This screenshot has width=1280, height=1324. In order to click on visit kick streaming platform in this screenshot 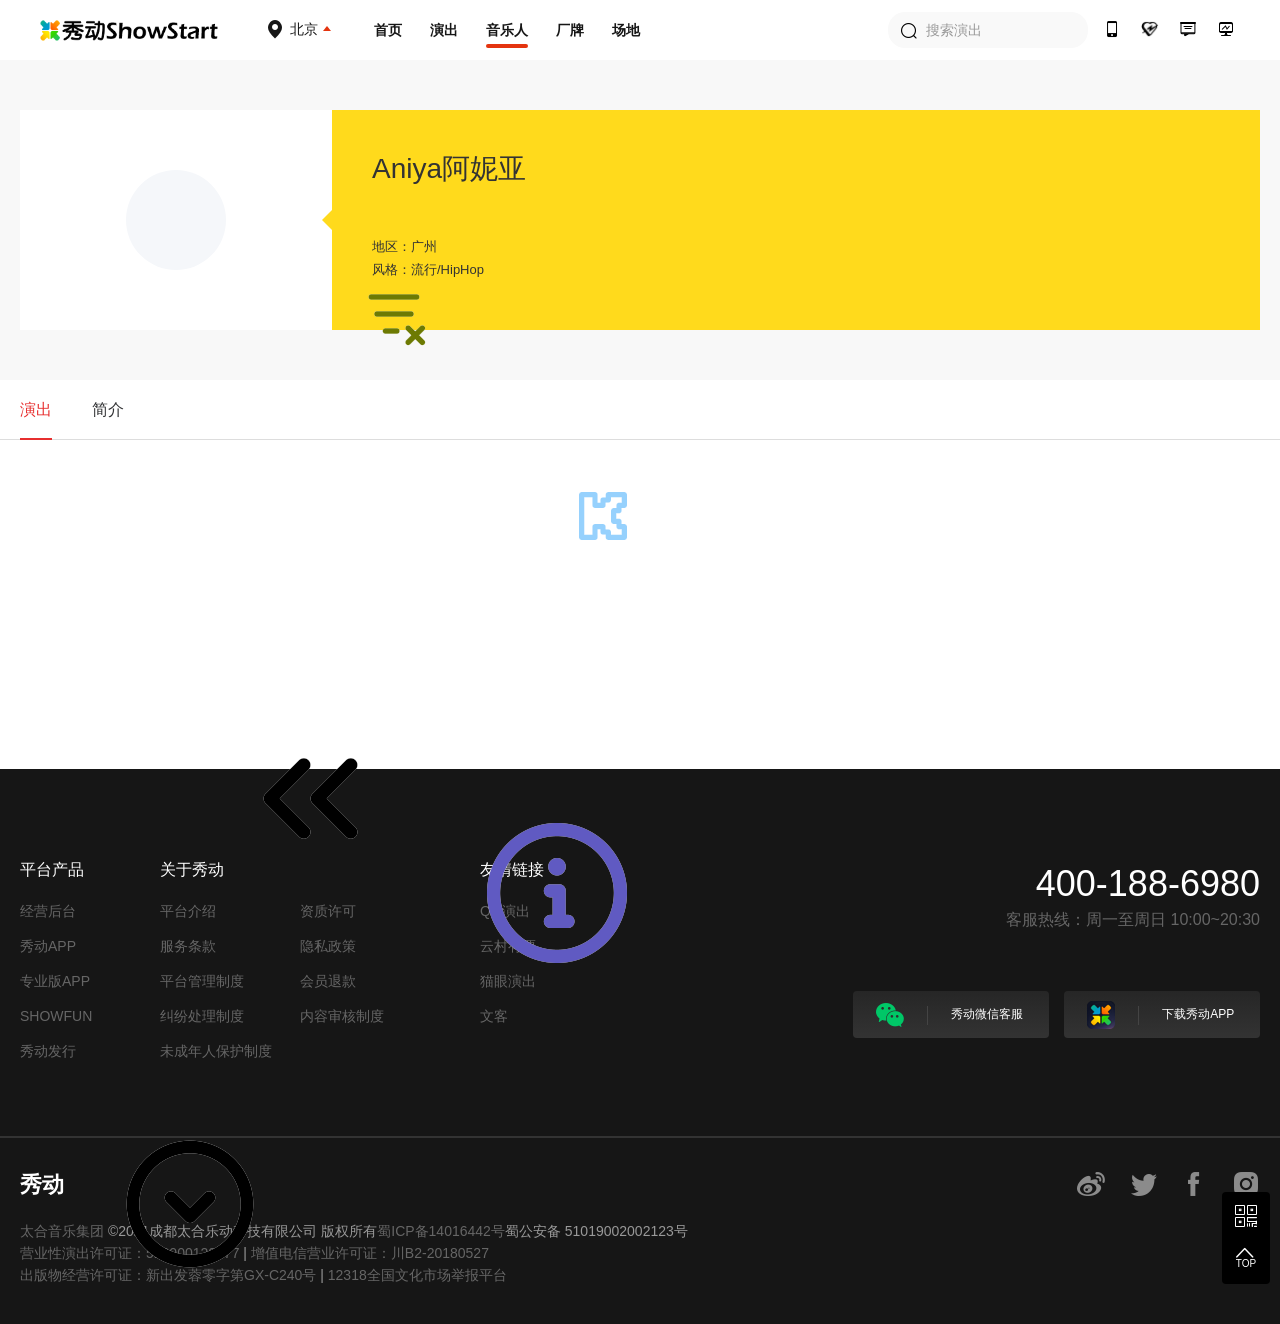, I will do `click(603, 516)`.